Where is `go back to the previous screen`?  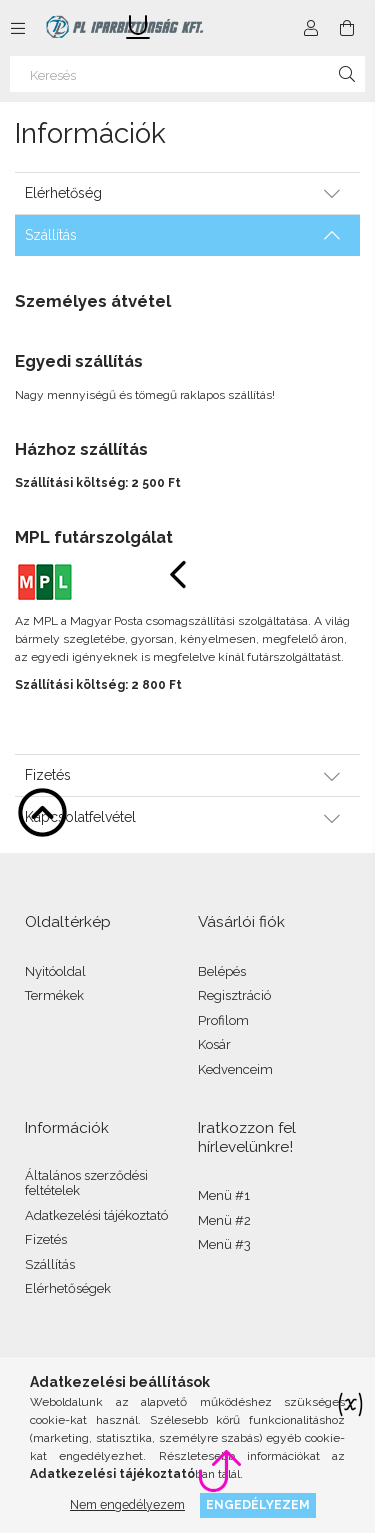
go back to the previous screen is located at coordinates (178, 574).